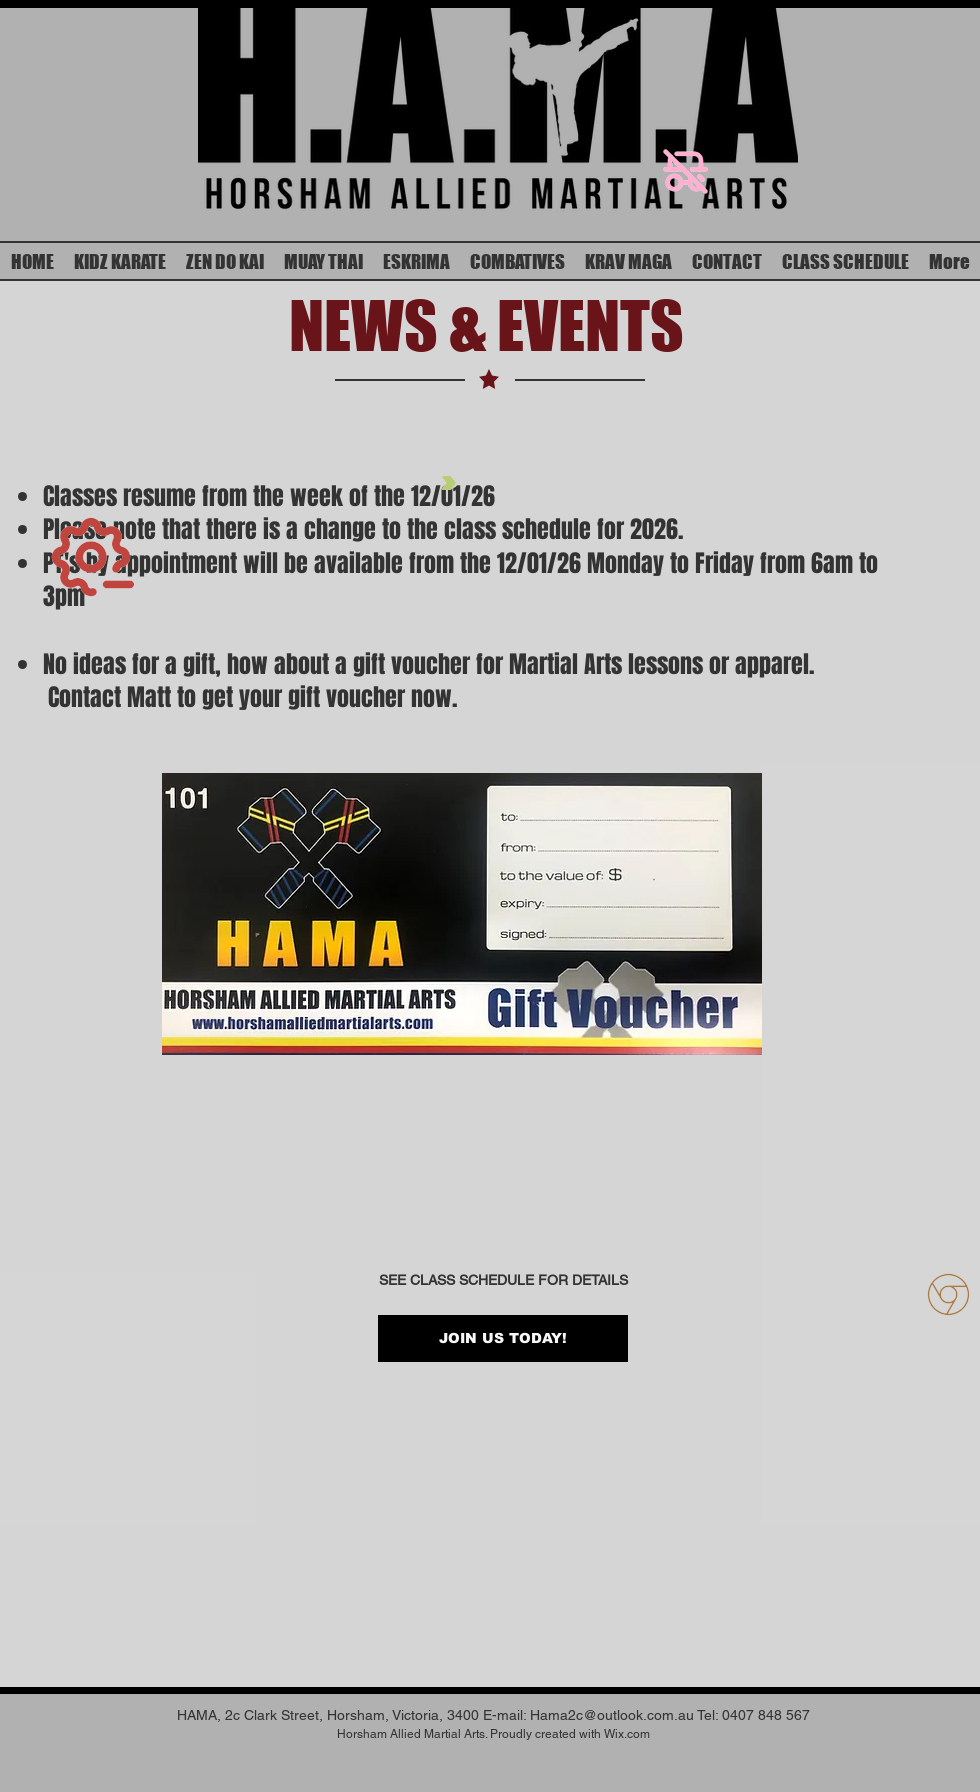 The image size is (980, 1792). What do you see at coordinates (91, 557) in the screenshot?
I see `remove a setting or preference` at bounding box center [91, 557].